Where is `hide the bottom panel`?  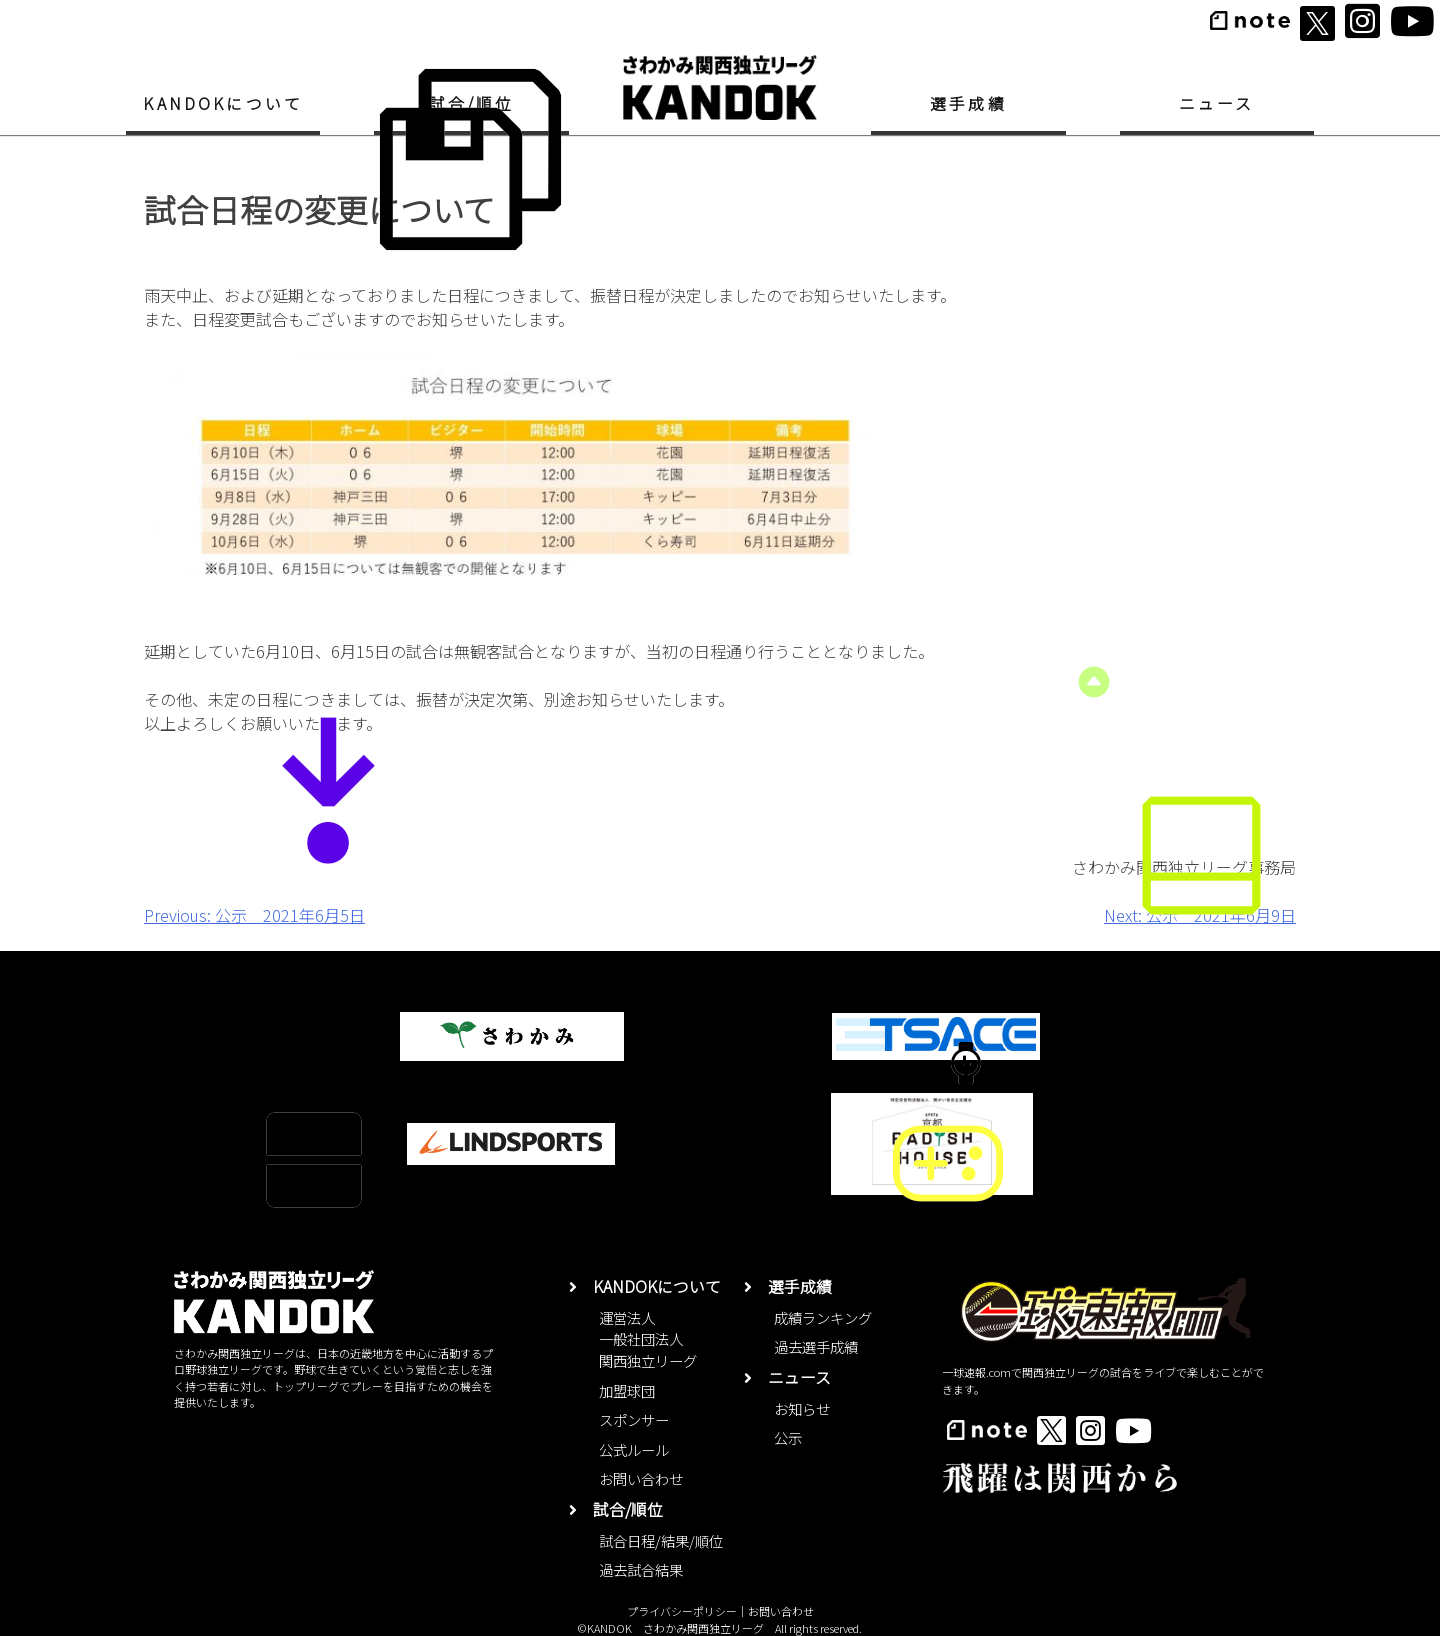
hide the bottom panel is located at coordinates (1201, 855).